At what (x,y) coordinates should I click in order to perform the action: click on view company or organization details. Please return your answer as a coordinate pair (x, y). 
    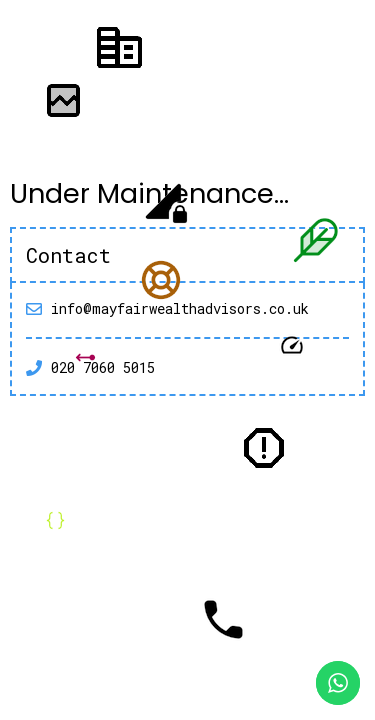
    Looking at the image, I should click on (119, 47).